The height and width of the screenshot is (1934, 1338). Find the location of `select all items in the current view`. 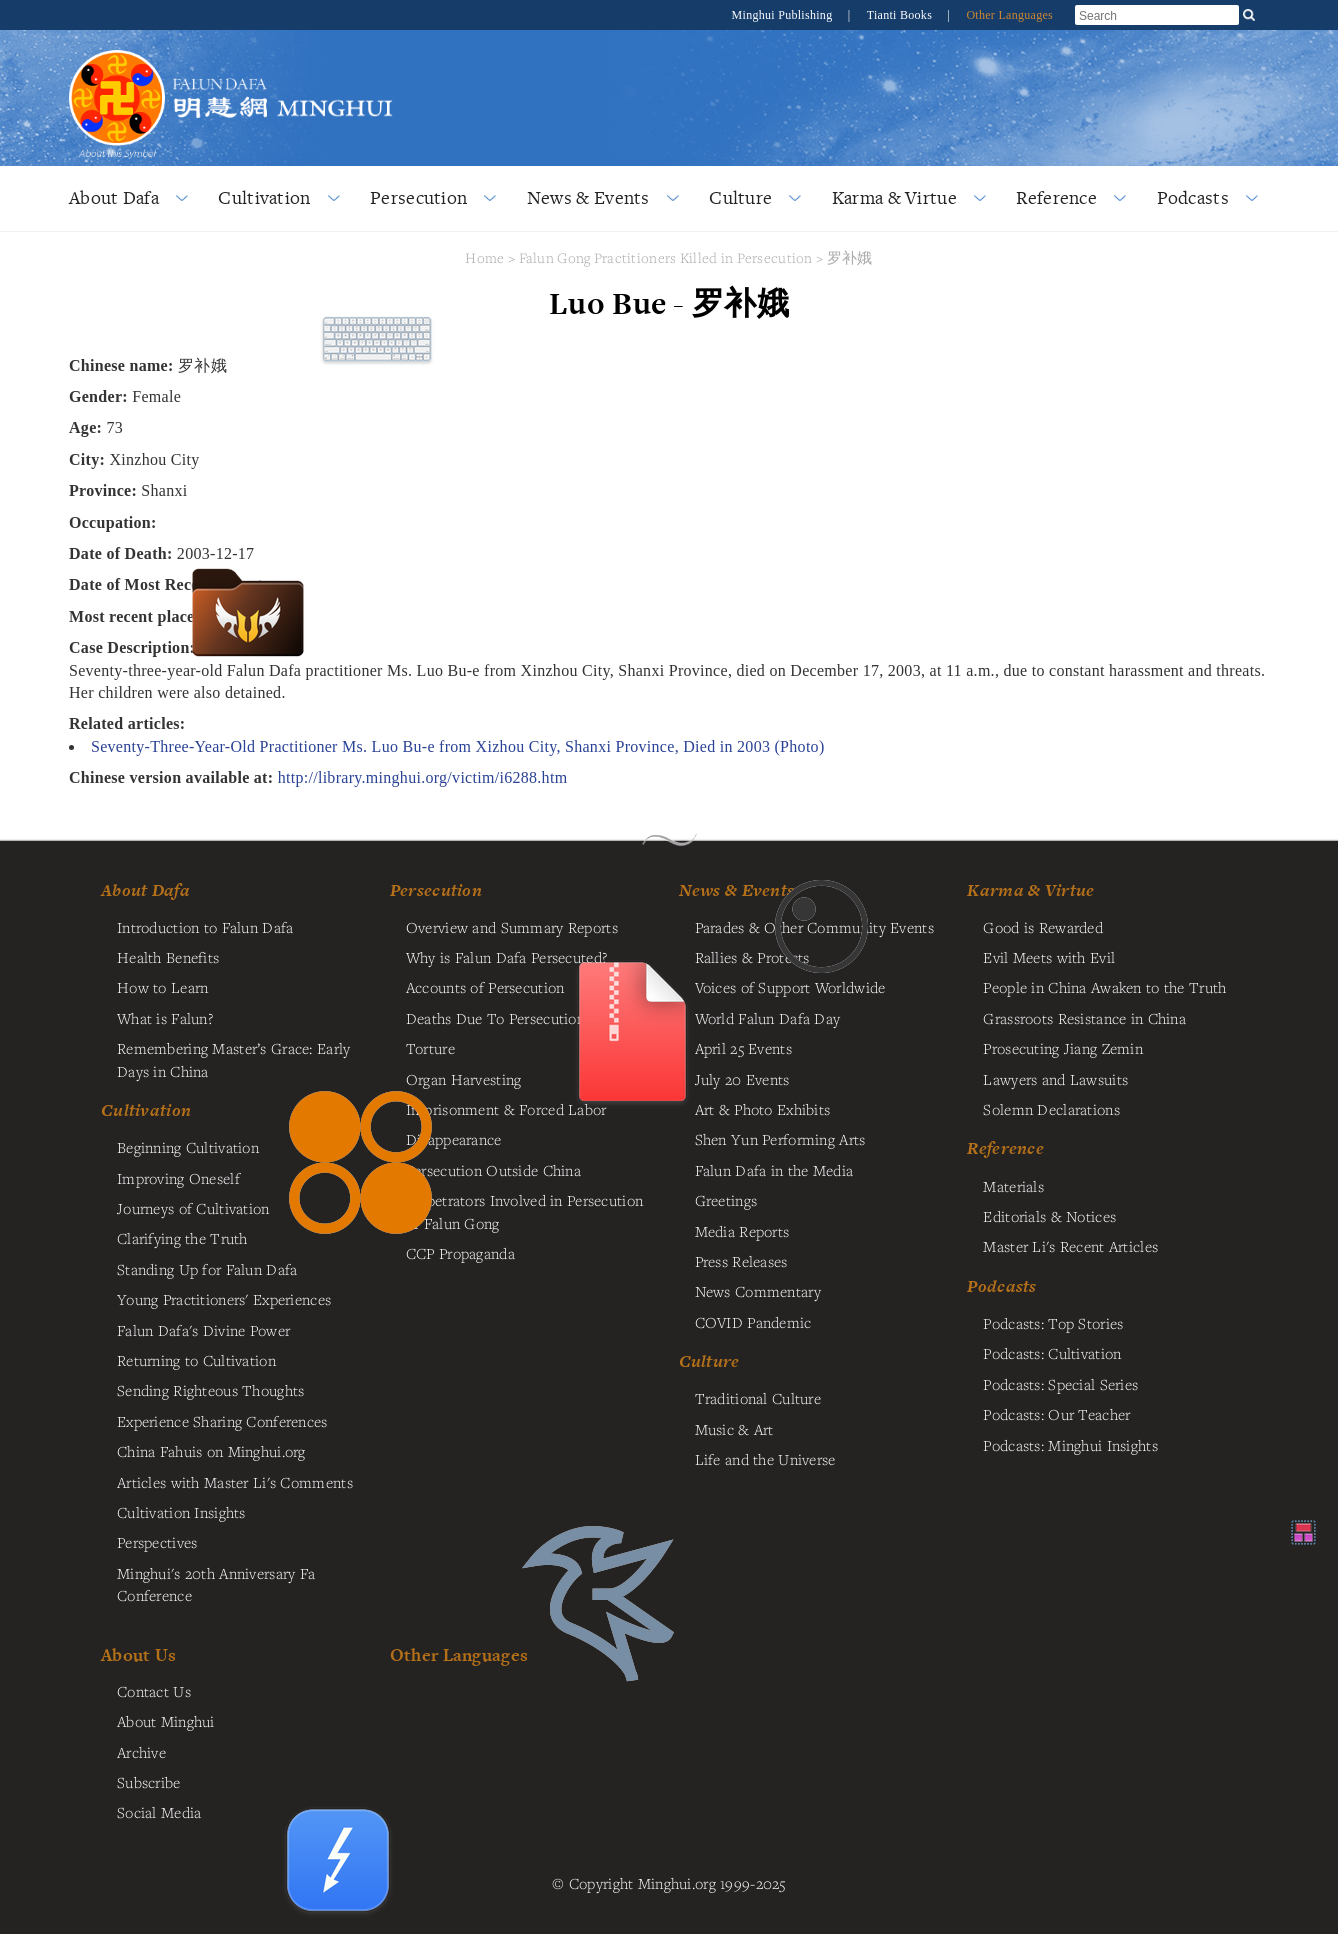

select all items in the current view is located at coordinates (1303, 1532).